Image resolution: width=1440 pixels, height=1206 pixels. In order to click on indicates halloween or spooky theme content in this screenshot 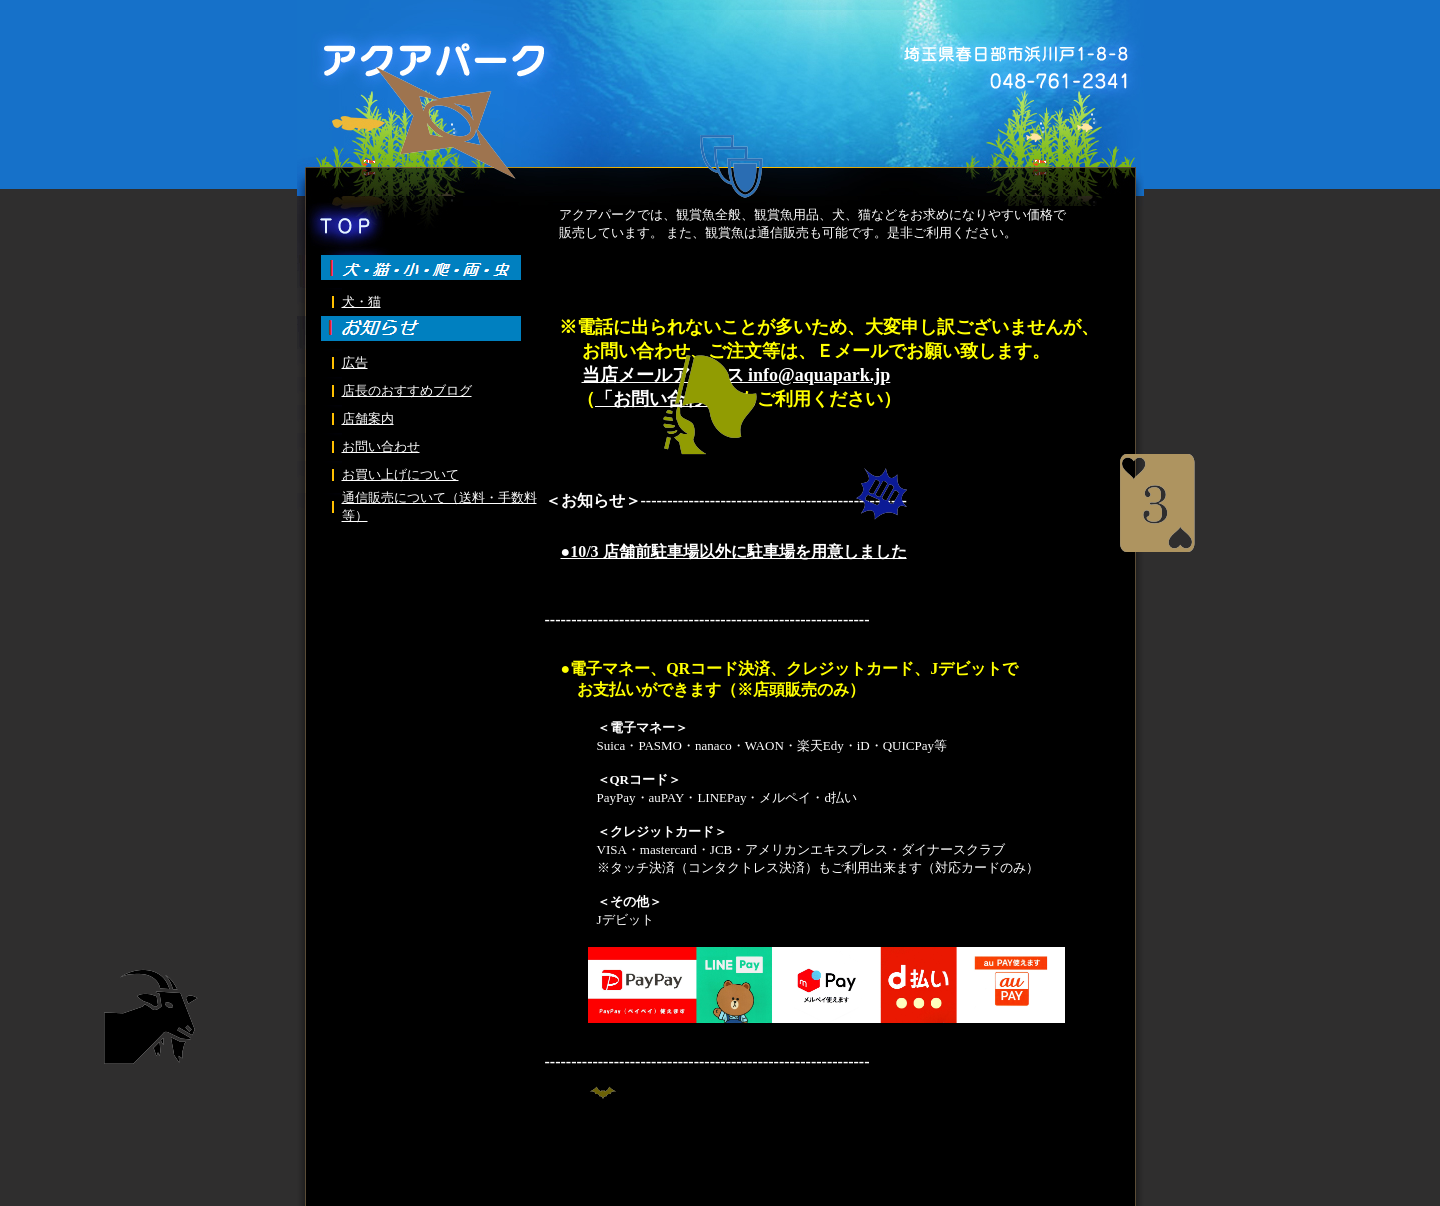, I will do `click(603, 1093)`.